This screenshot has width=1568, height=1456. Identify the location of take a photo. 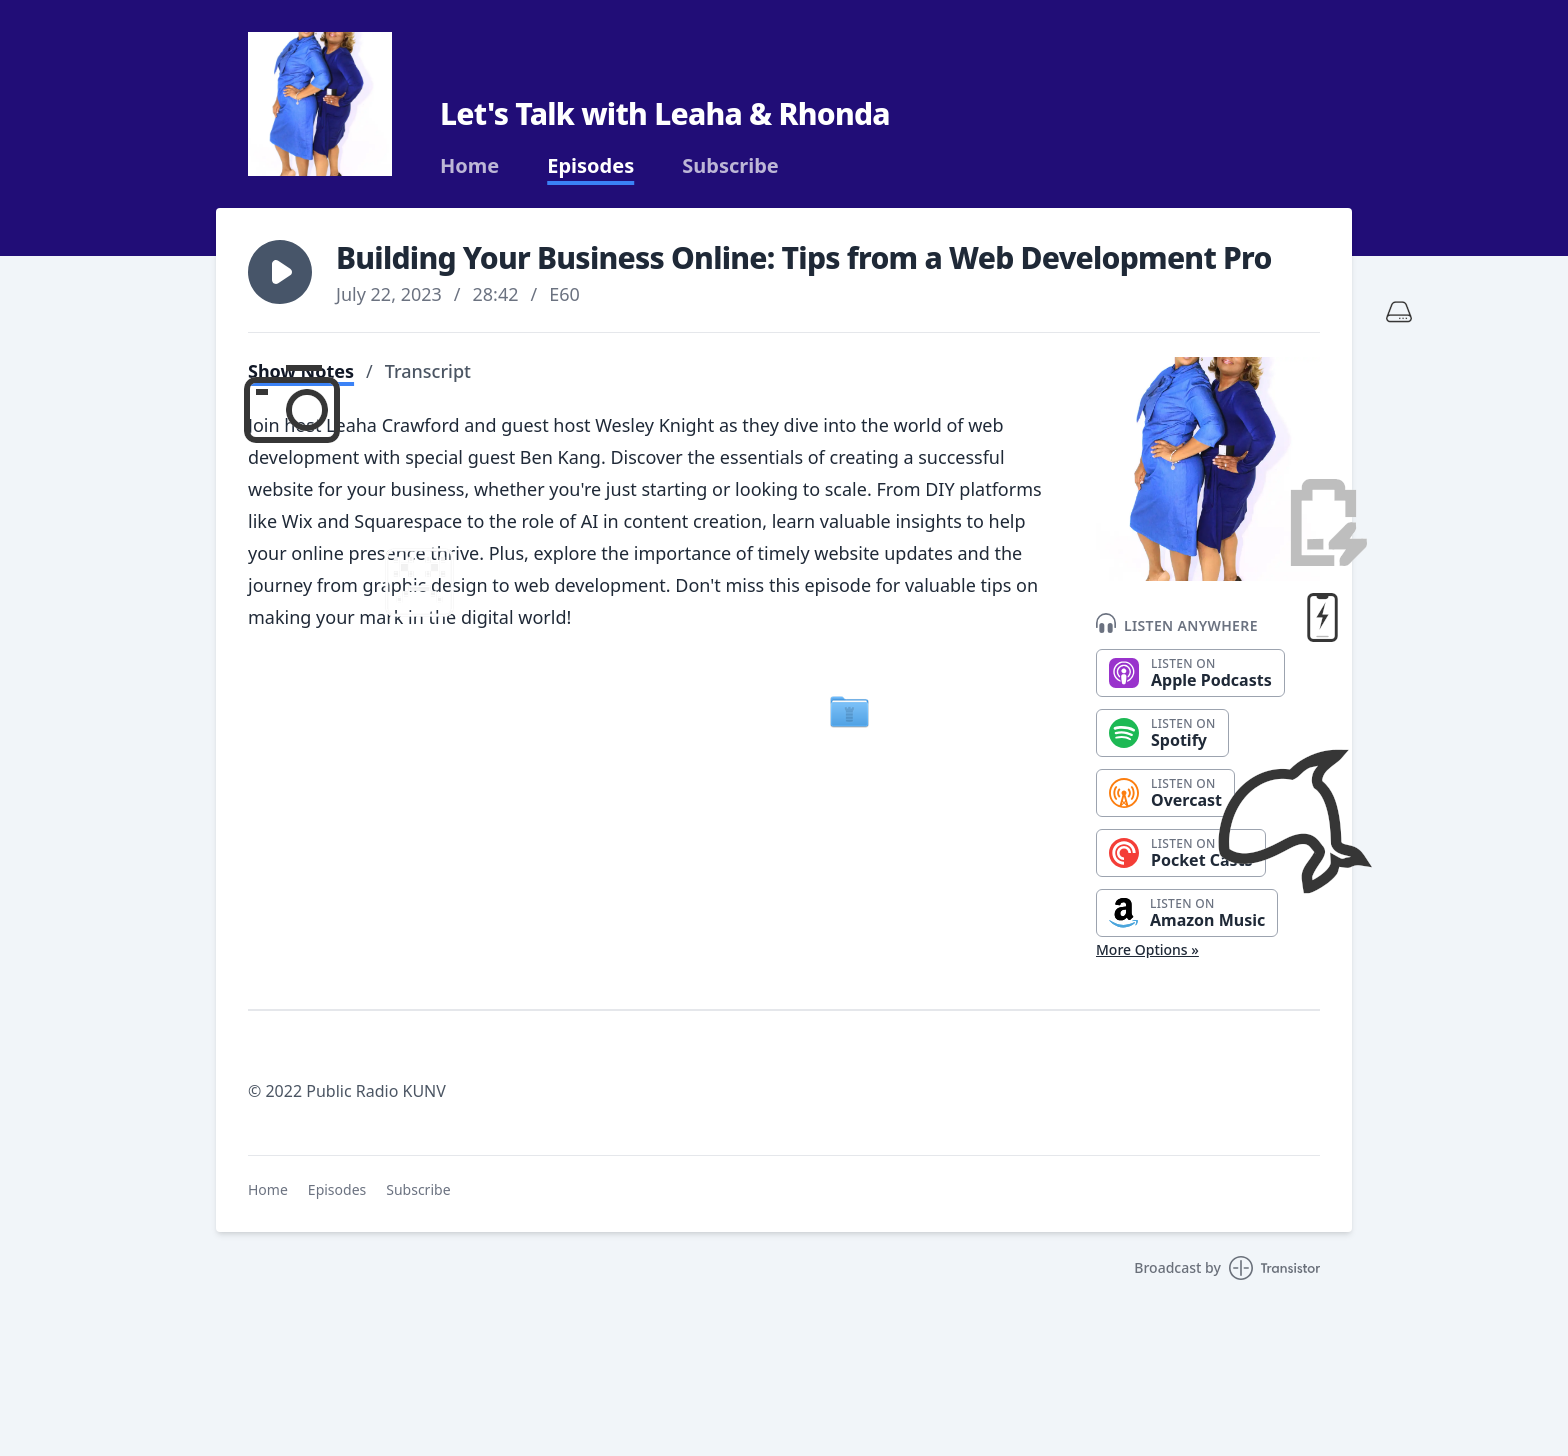
(292, 401).